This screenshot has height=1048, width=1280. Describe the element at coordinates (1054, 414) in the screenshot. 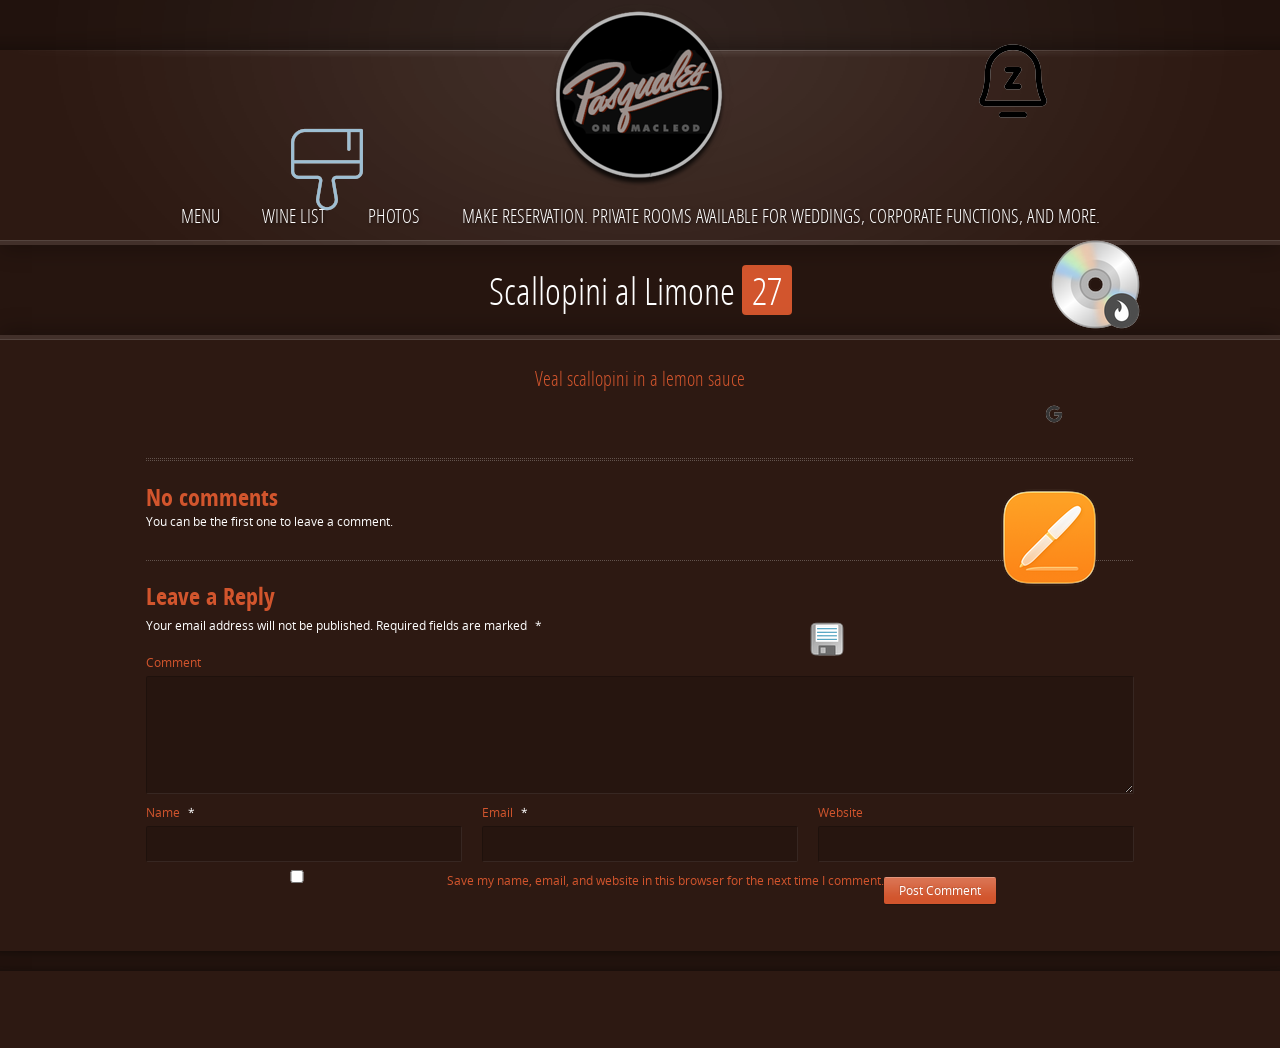

I see `sign in with your Google account` at that location.